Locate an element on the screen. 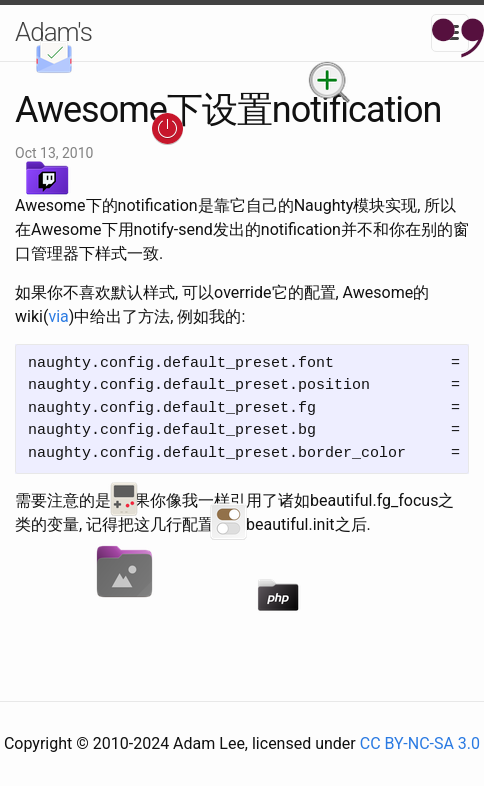 This screenshot has width=484, height=786. folder containing php files is located at coordinates (278, 596).